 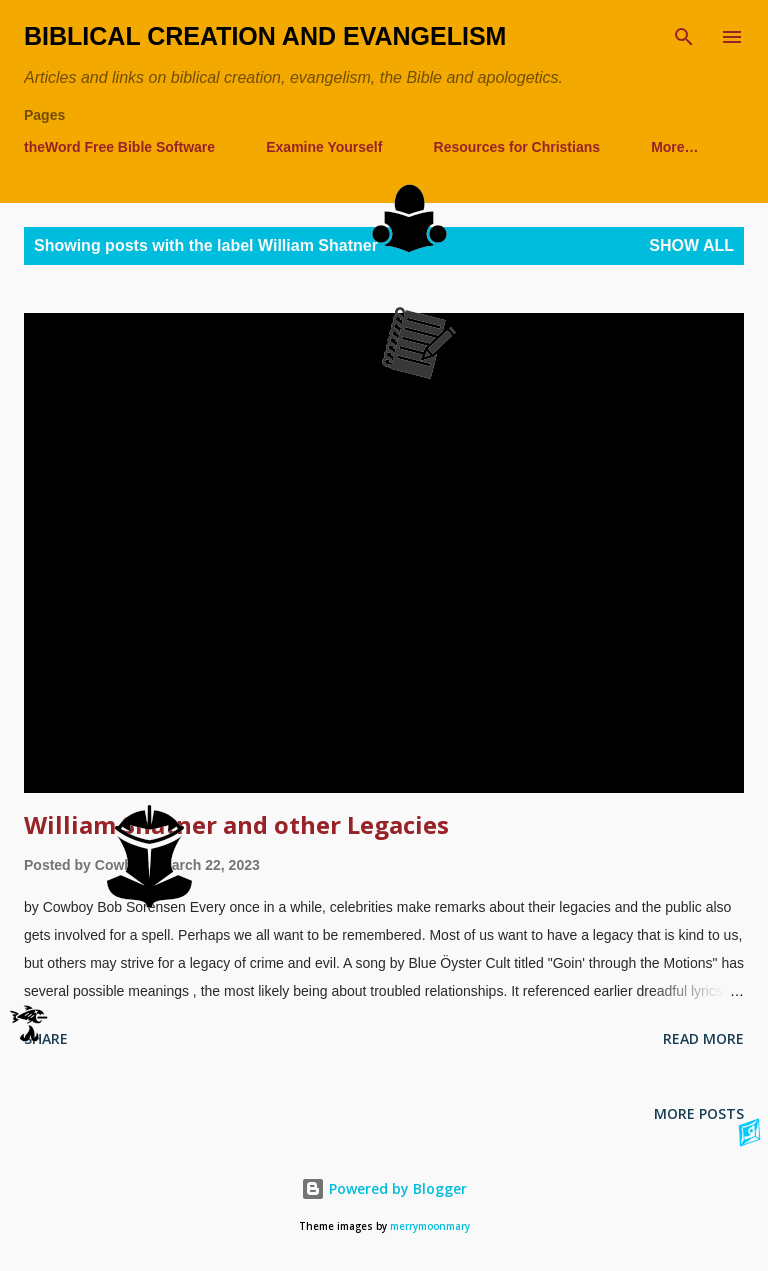 I want to click on select knight or medieval warrior class, so click(x=149, y=856).